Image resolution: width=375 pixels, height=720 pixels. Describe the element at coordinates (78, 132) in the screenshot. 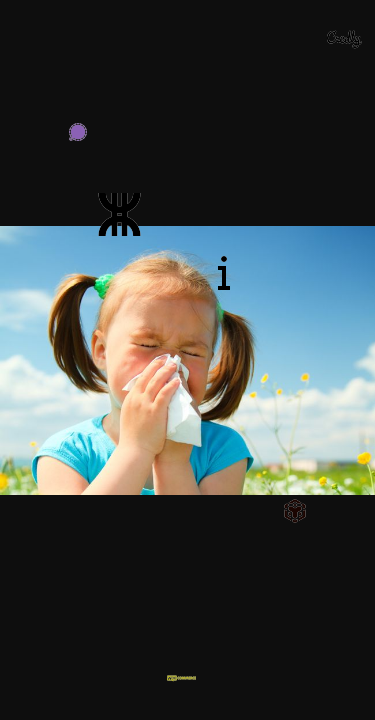

I see `open signal messenger app` at that location.